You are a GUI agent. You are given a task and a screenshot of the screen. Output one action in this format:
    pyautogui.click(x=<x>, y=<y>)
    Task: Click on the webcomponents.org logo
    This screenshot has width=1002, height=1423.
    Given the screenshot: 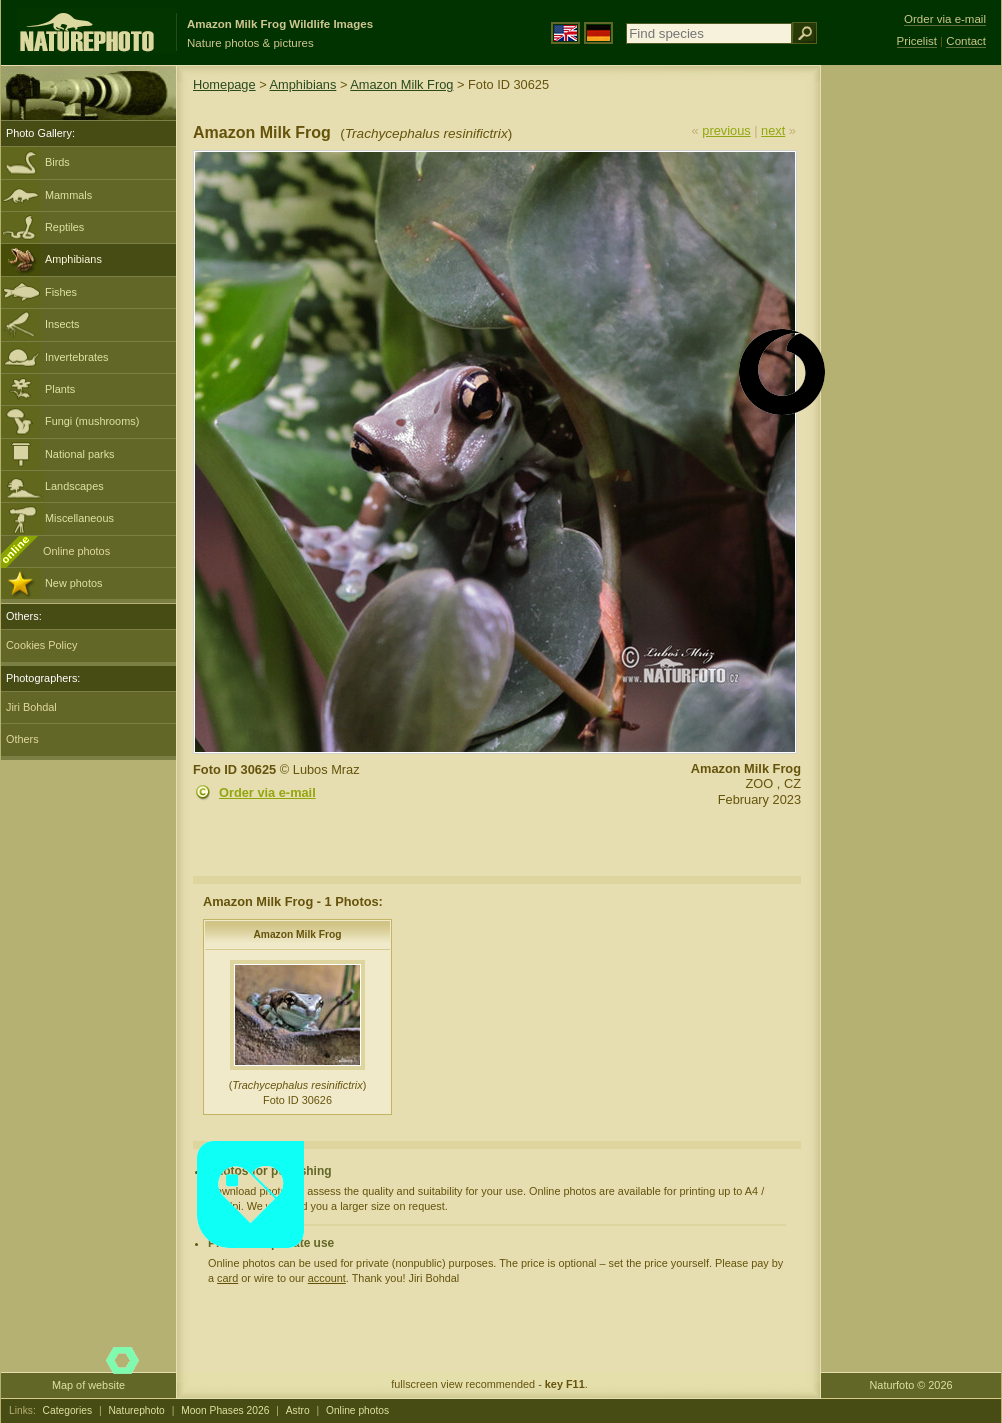 What is the action you would take?
    pyautogui.click(x=122, y=1360)
    